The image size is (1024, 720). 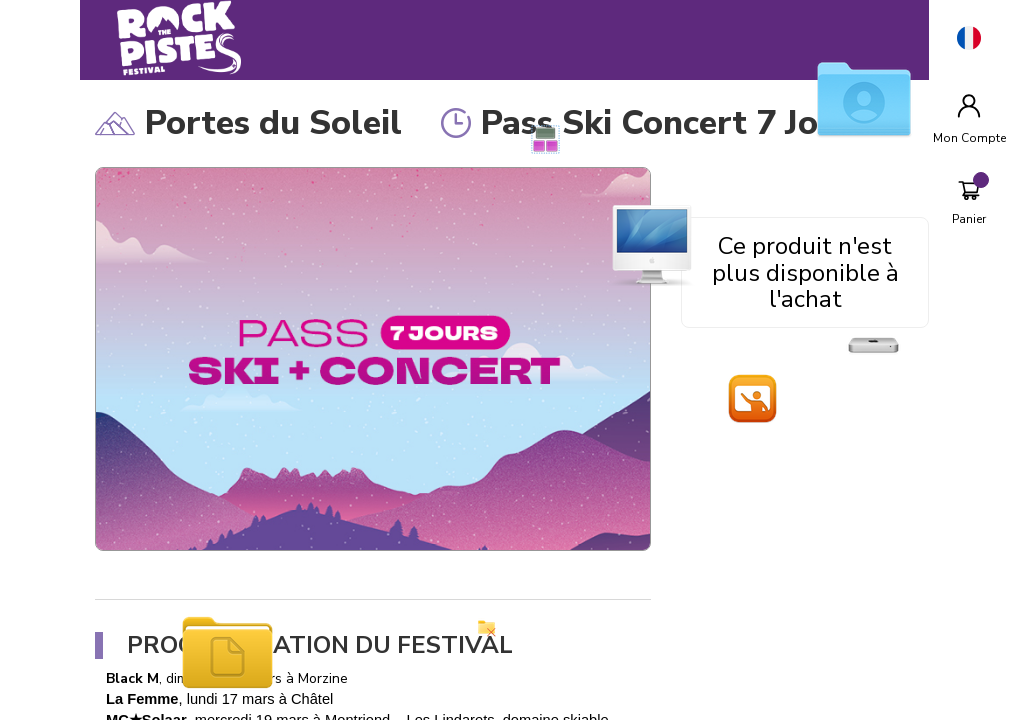 What do you see at coordinates (545, 139) in the screenshot?
I see `select all items in the current view` at bounding box center [545, 139].